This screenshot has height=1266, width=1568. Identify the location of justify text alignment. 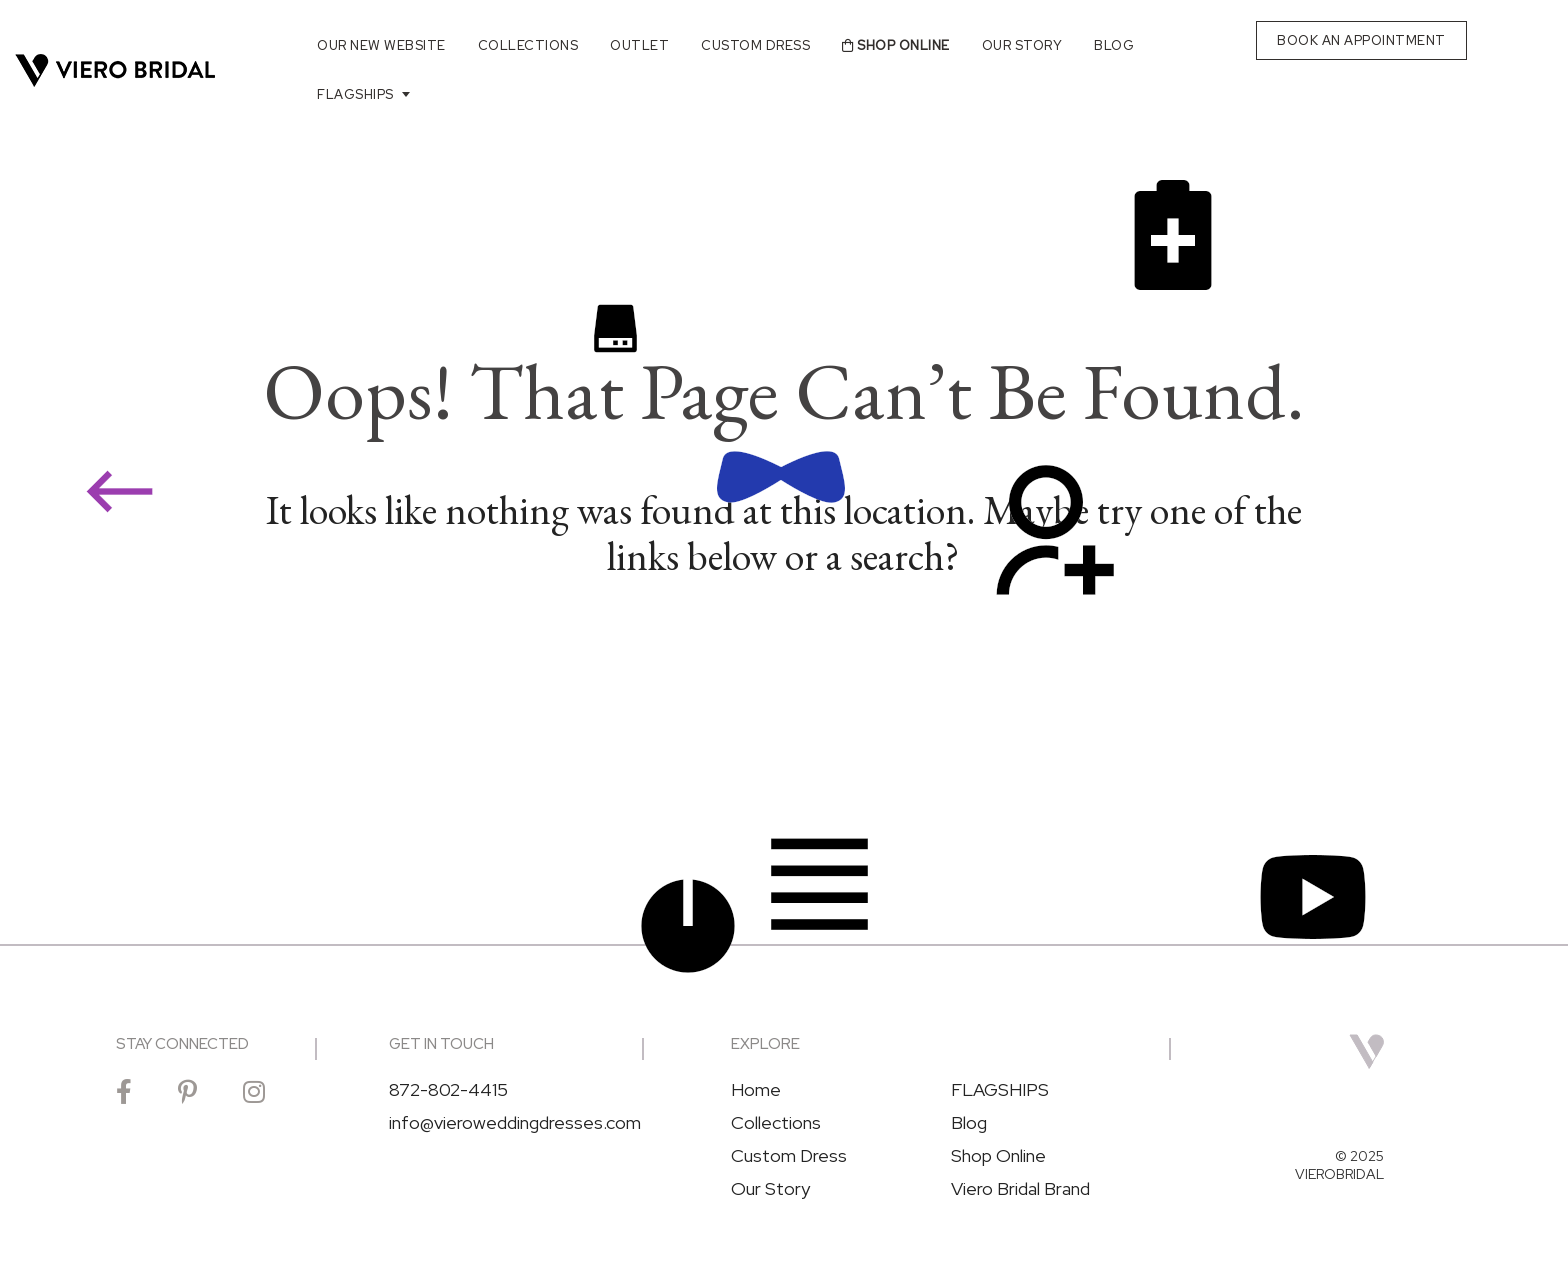
(819, 881).